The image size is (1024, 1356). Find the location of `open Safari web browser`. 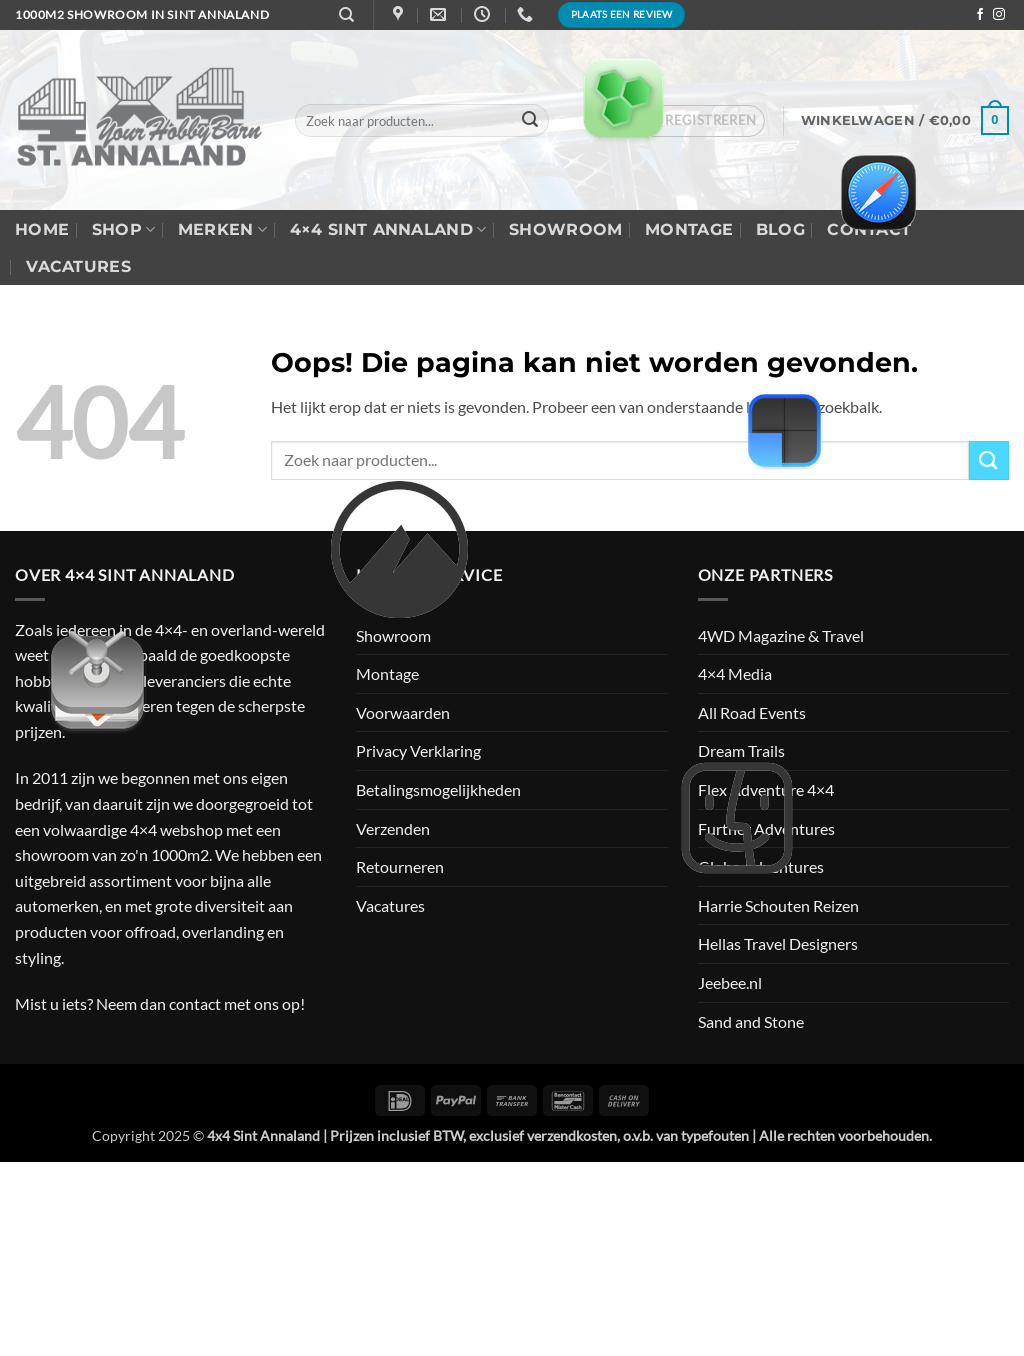

open Safari web browser is located at coordinates (878, 192).